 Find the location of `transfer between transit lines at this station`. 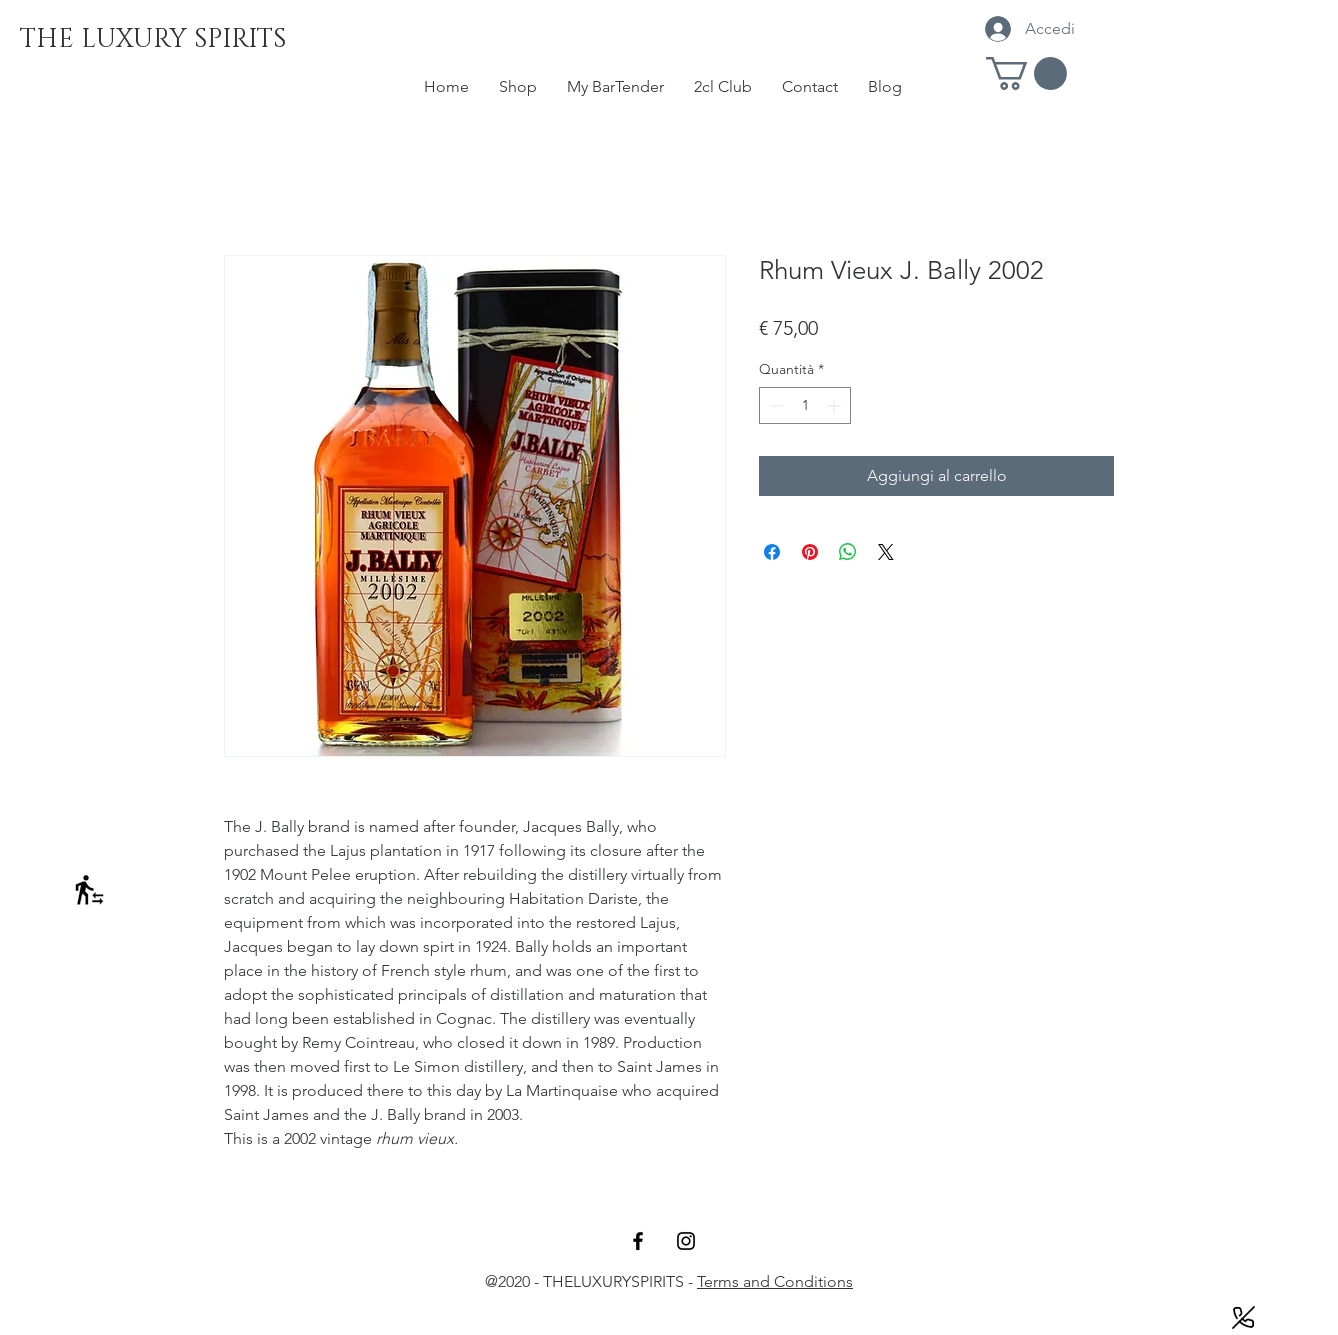

transfer between transit lines at this station is located at coordinates (89, 889).